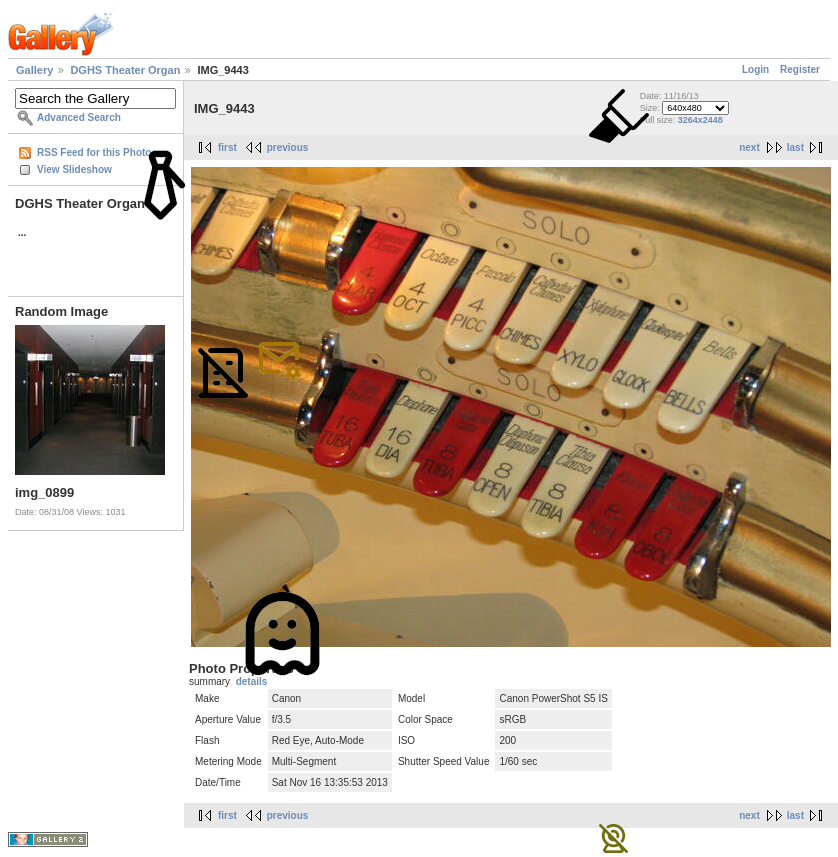 This screenshot has height=857, width=838. Describe the element at coordinates (613, 838) in the screenshot. I see `disable webcam` at that location.